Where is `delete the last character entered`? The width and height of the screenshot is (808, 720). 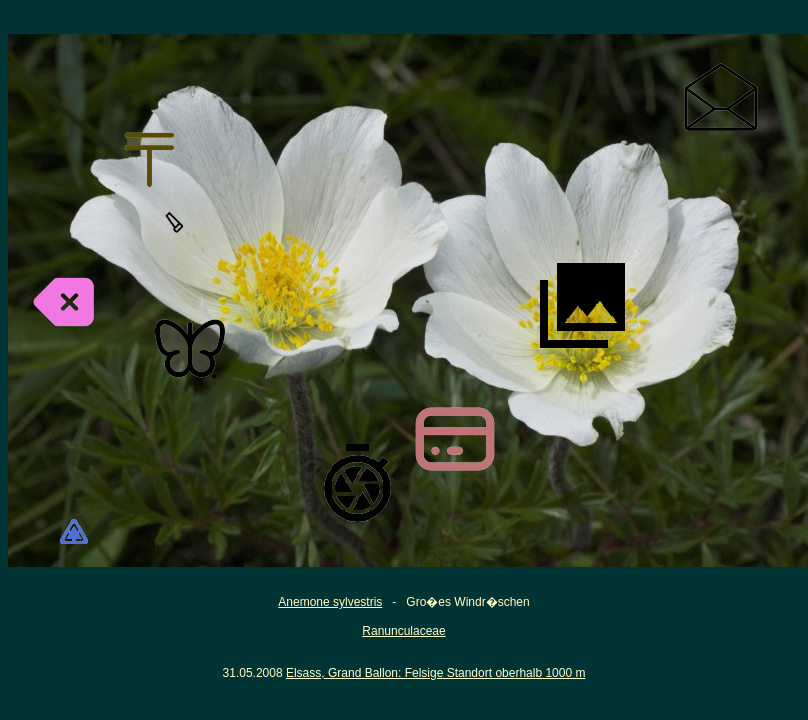 delete the last character entered is located at coordinates (63, 302).